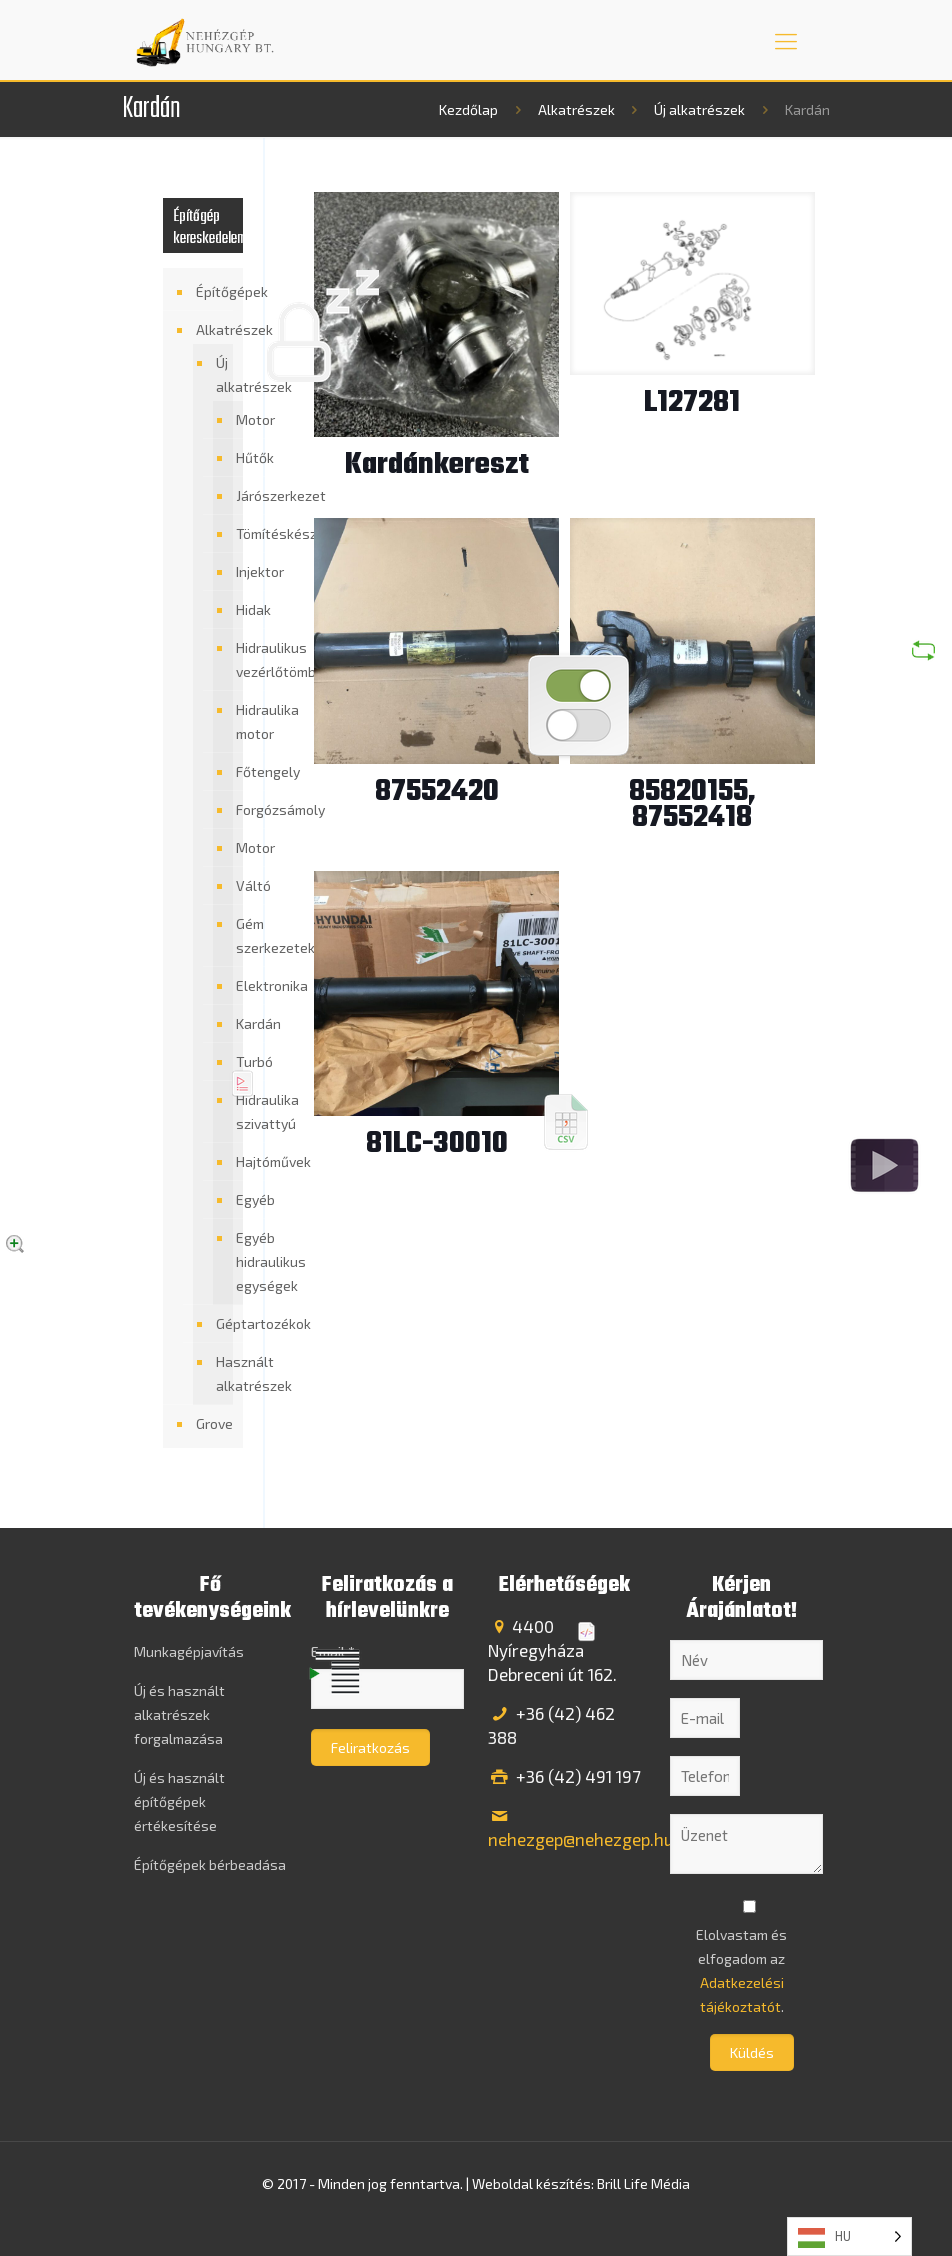 This screenshot has width=952, height=2256. I want to click on maven xml configuration file, so click(586, 1631).